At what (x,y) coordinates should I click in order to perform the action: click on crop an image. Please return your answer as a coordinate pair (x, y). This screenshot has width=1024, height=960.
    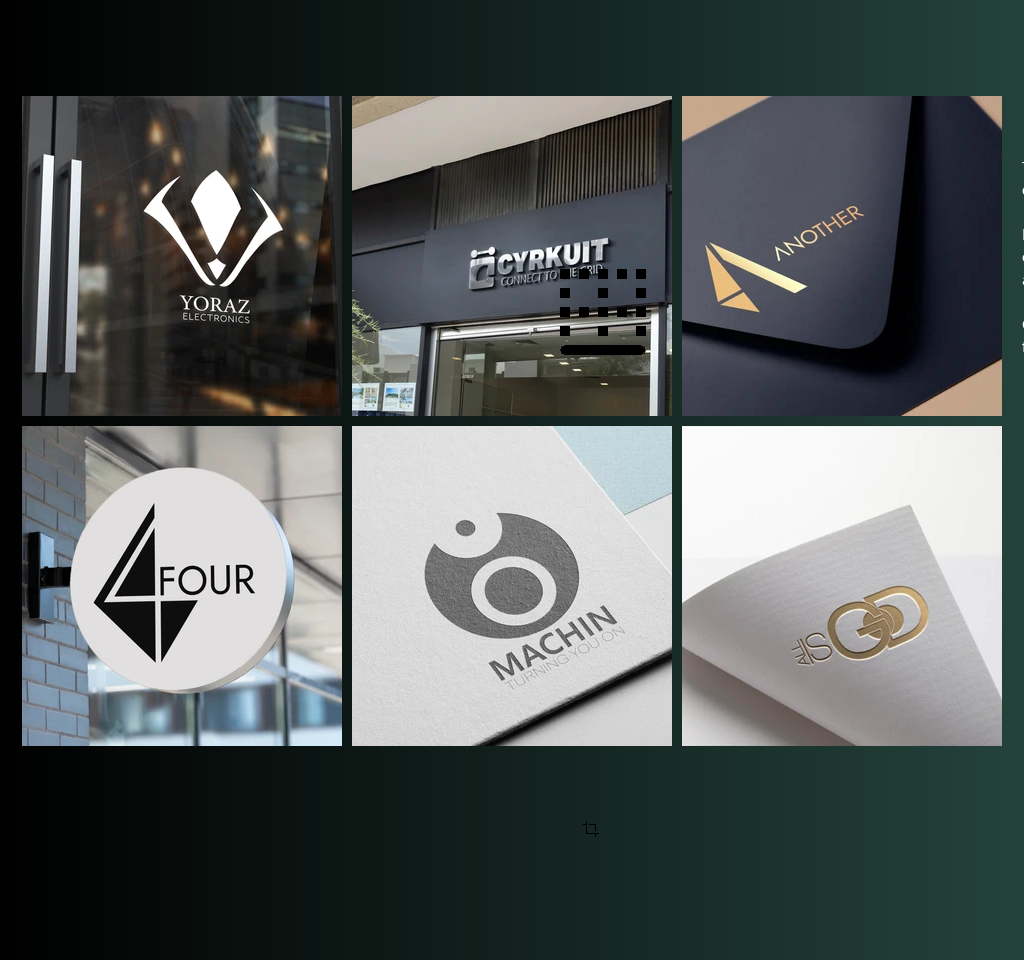
    Looking at the image, I should click on (591, 829).